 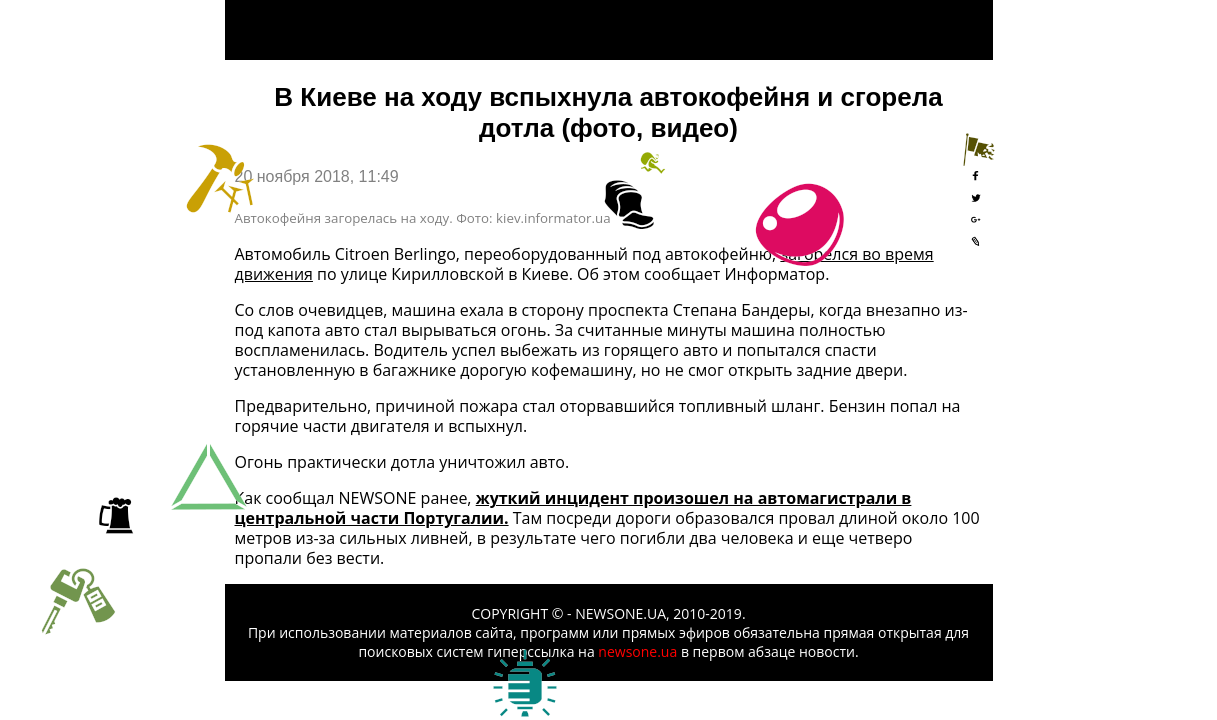 I want to click on indicates a defeated faction or conquered territory, so click(x=978, y=149).